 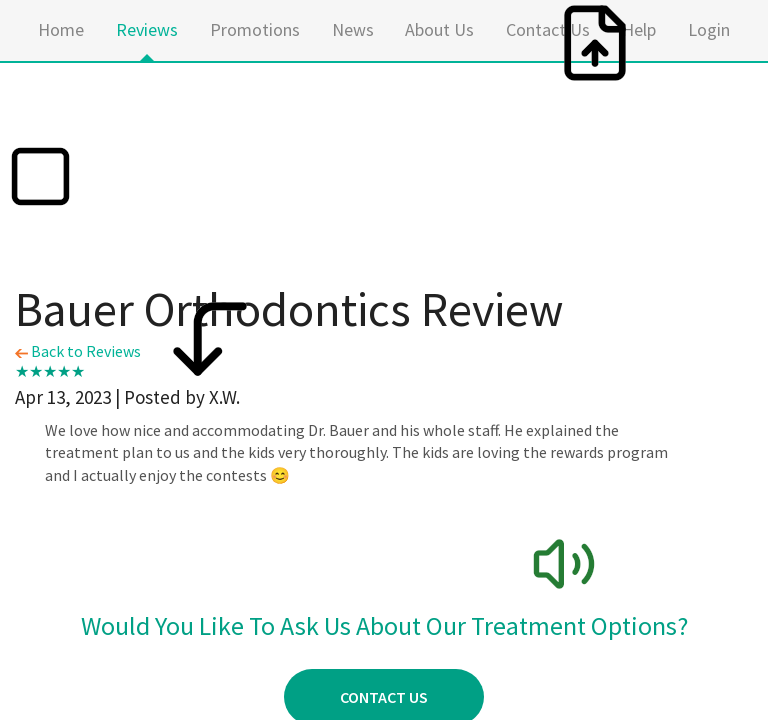 What do you see at coordinates (40, 176) in the screenshot?
I see `unchecked checkbox or selection state` at bounding box center [40, 176].